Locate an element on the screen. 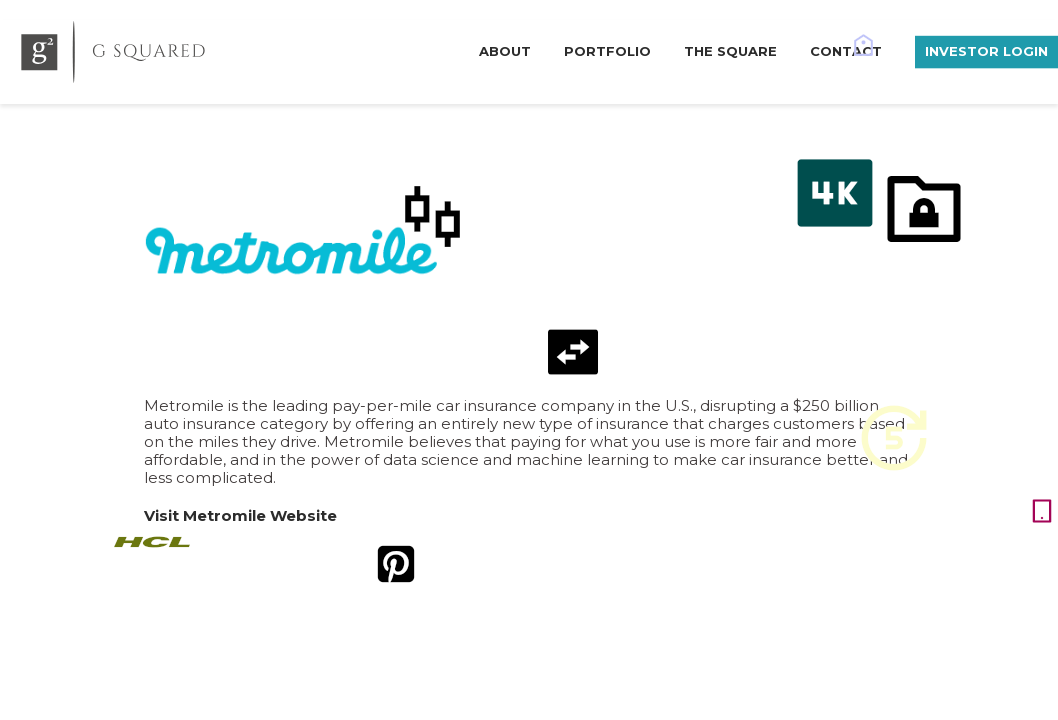 Image resolution: width=1058 pixels, height=720 pixels. indicates 4k video quality available is located at coordinates (835, 193).